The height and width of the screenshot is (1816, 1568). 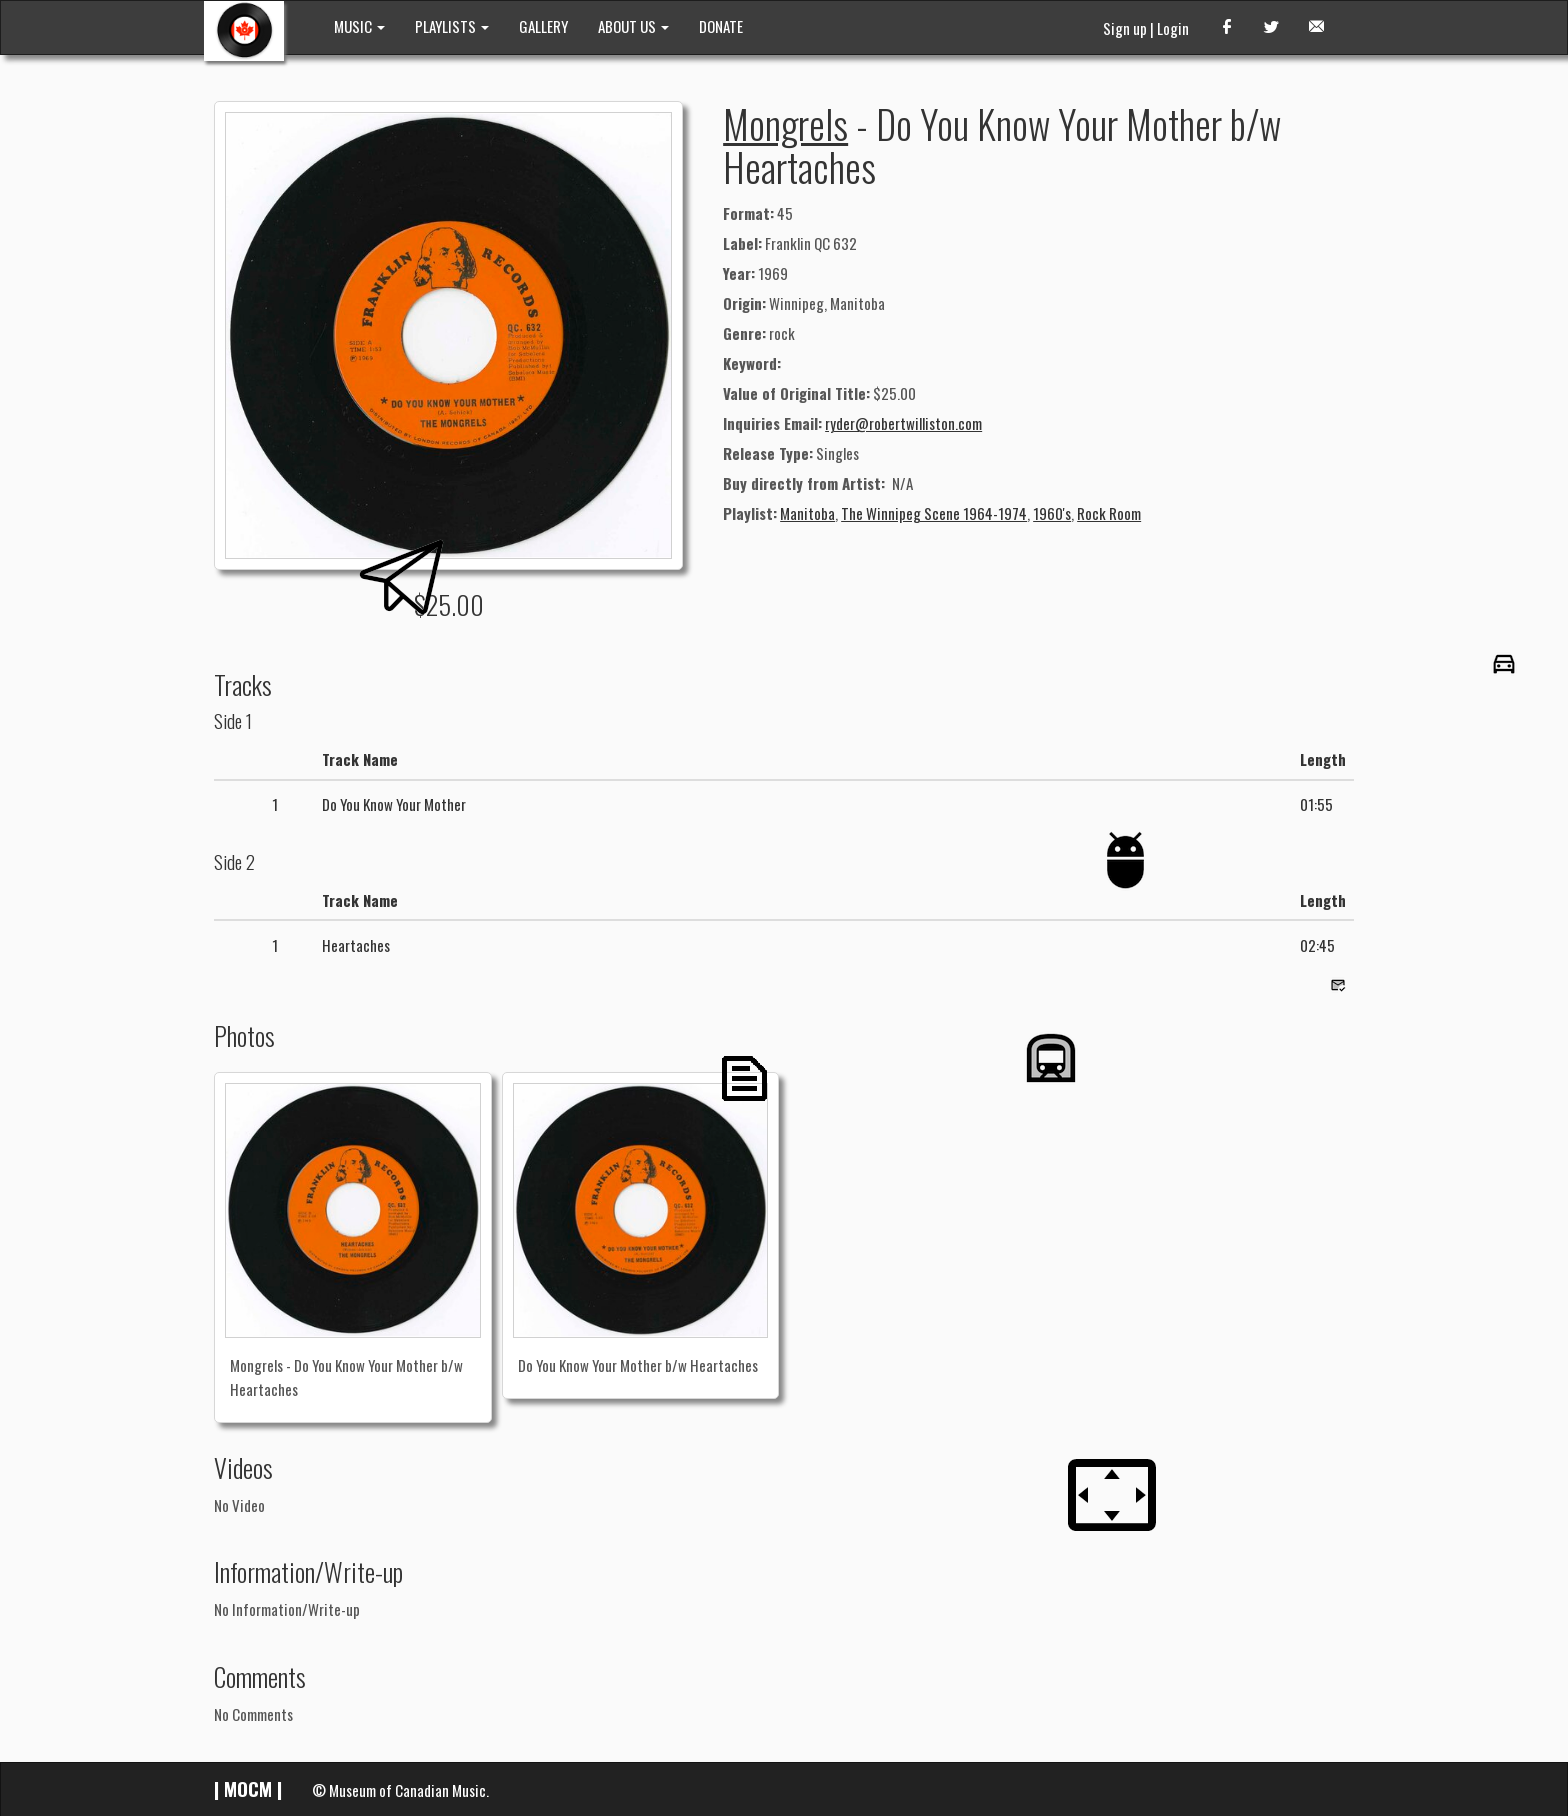 What do you see at coordinates (744, 1078) in the screenshot?
I see `view text document or note` at bounding box center [744, 1078].